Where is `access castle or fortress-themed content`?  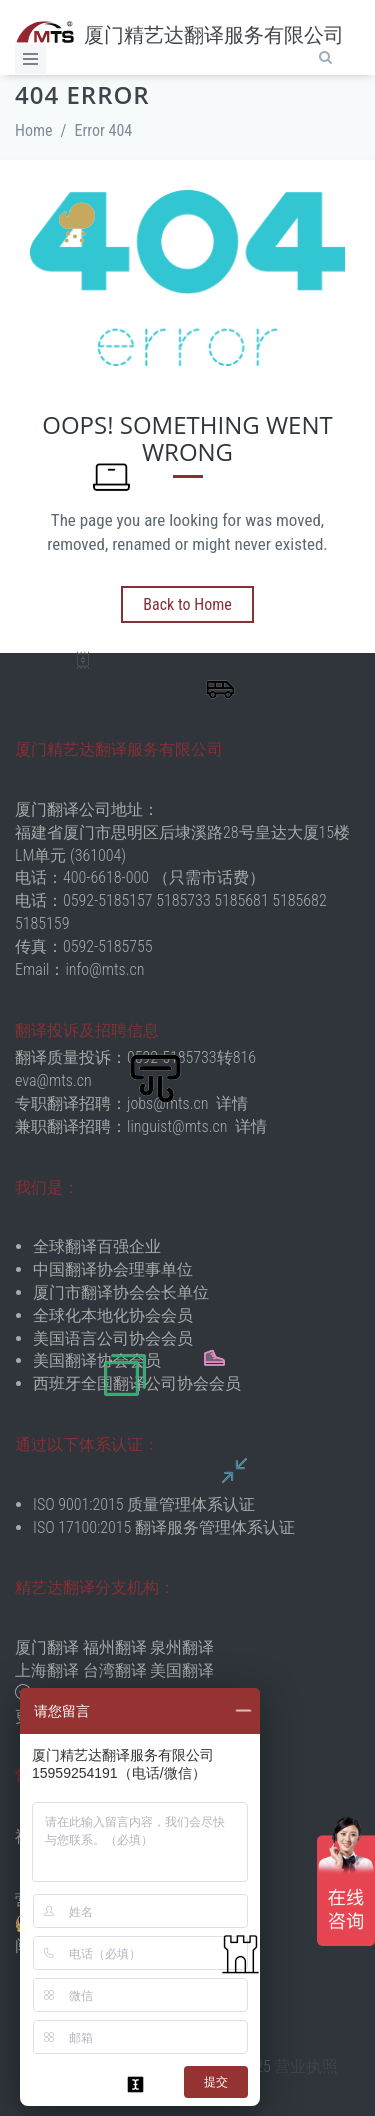
access castle or fortress-themed content is located at coordinates (240, 1953).